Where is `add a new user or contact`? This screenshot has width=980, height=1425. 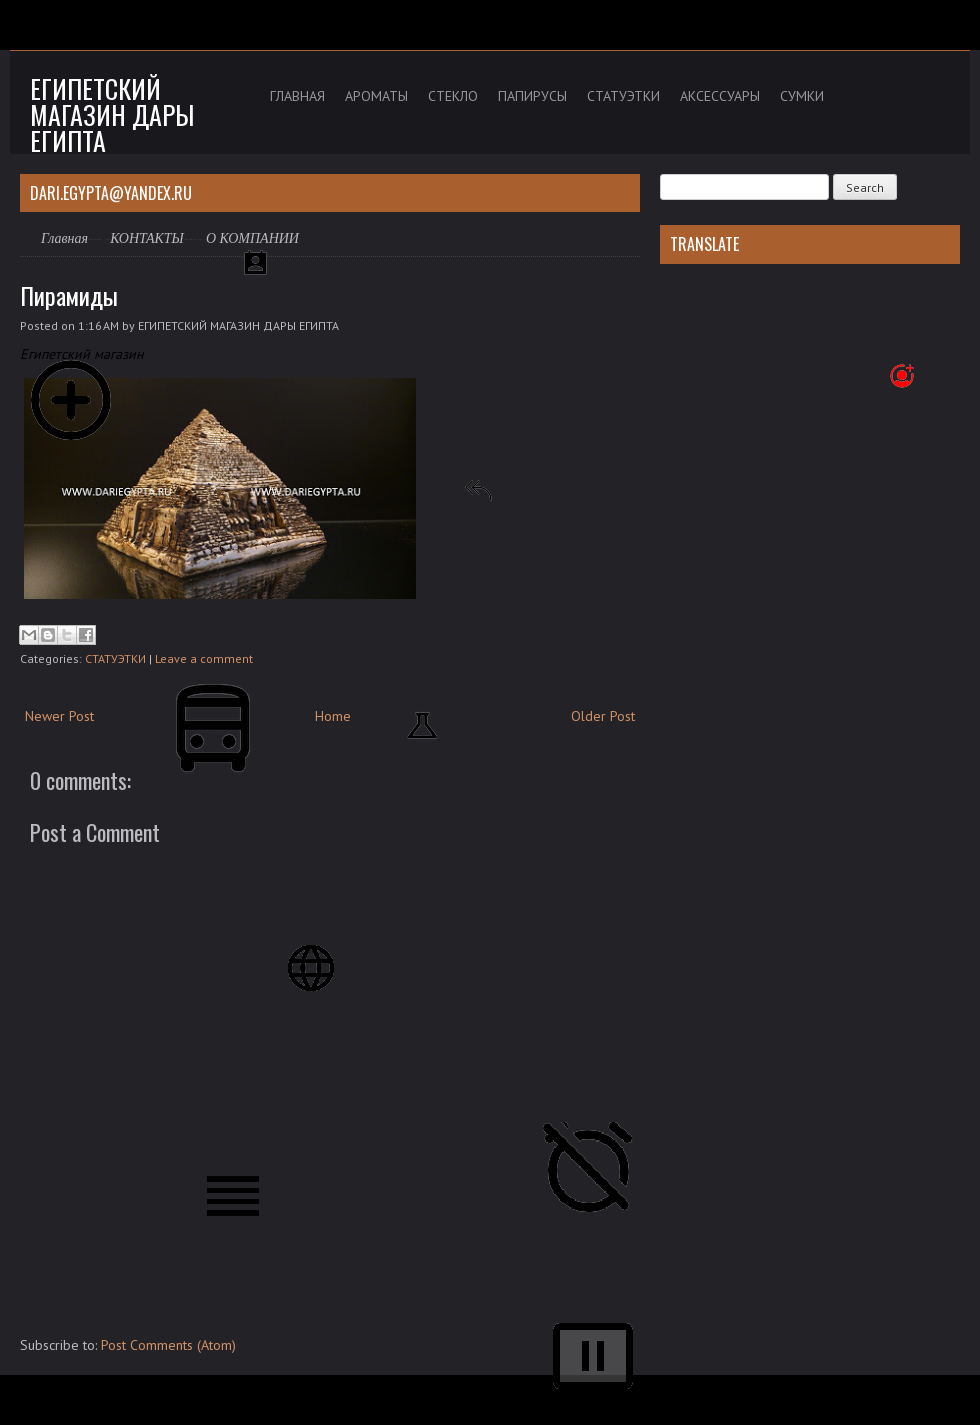 add a new user or contact is located at coordinates (902, 376).